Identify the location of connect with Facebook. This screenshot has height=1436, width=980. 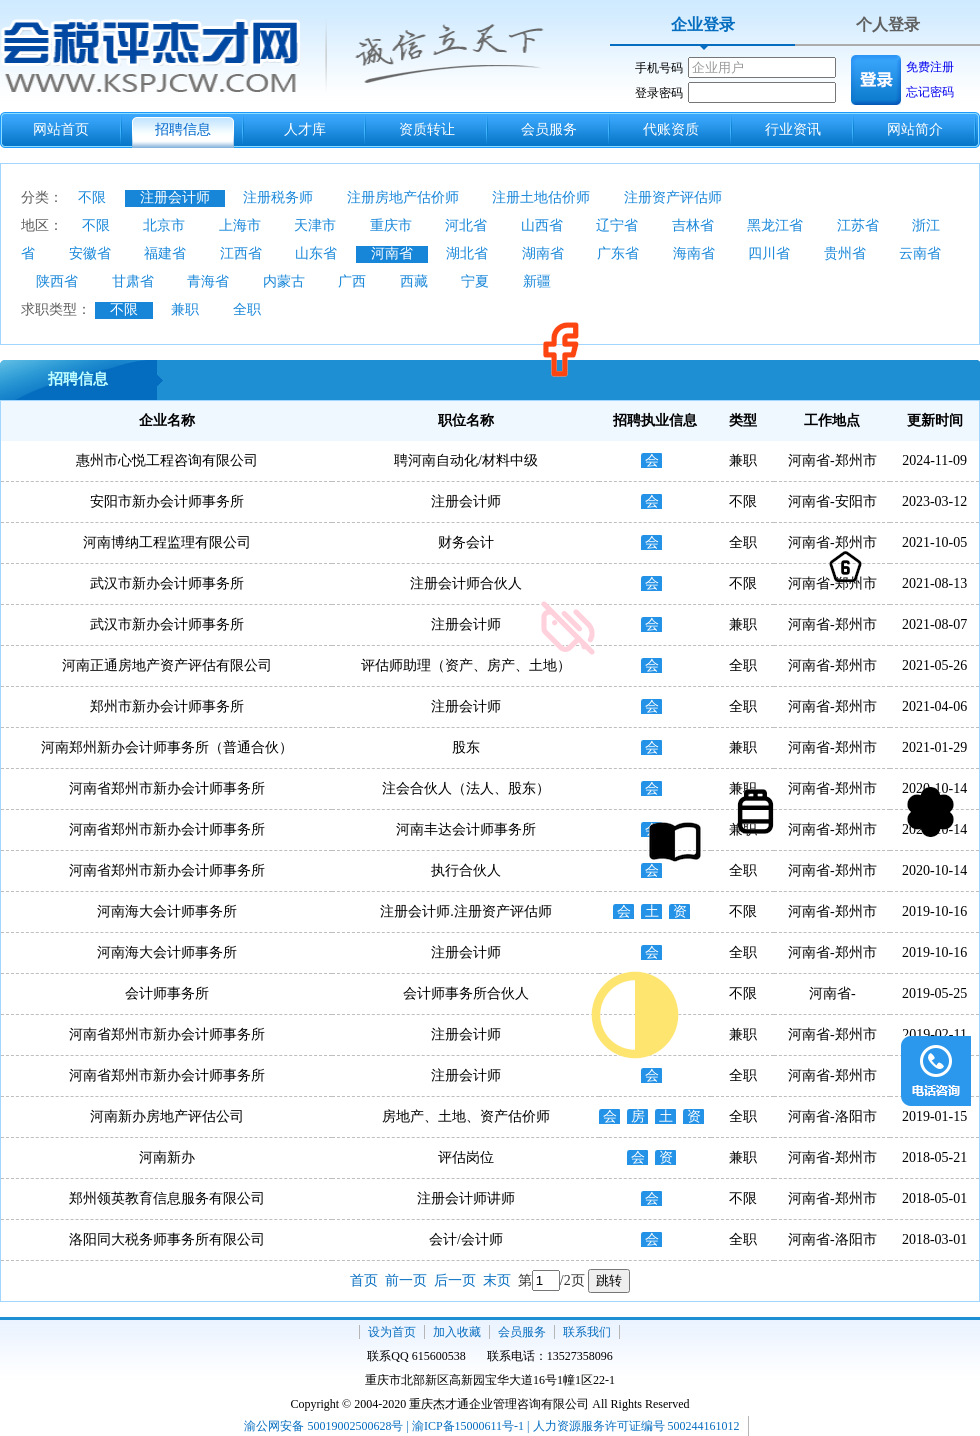
(559, 349).